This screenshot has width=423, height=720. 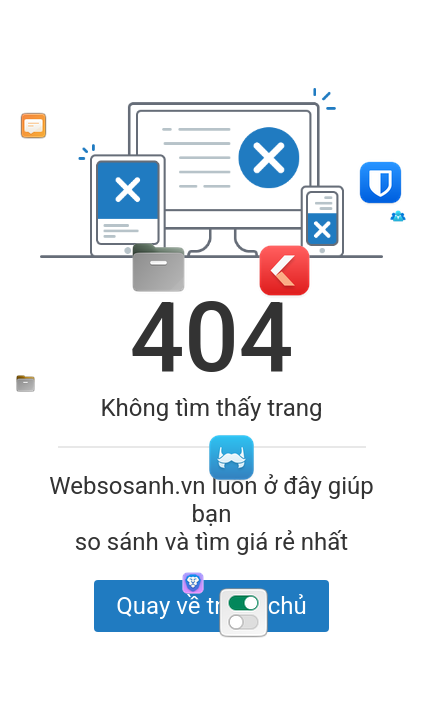 What do you see at coordinates (193, 583) in the screenshot?
I see `open brave browser developer edition` at bounding box center [193, 583].